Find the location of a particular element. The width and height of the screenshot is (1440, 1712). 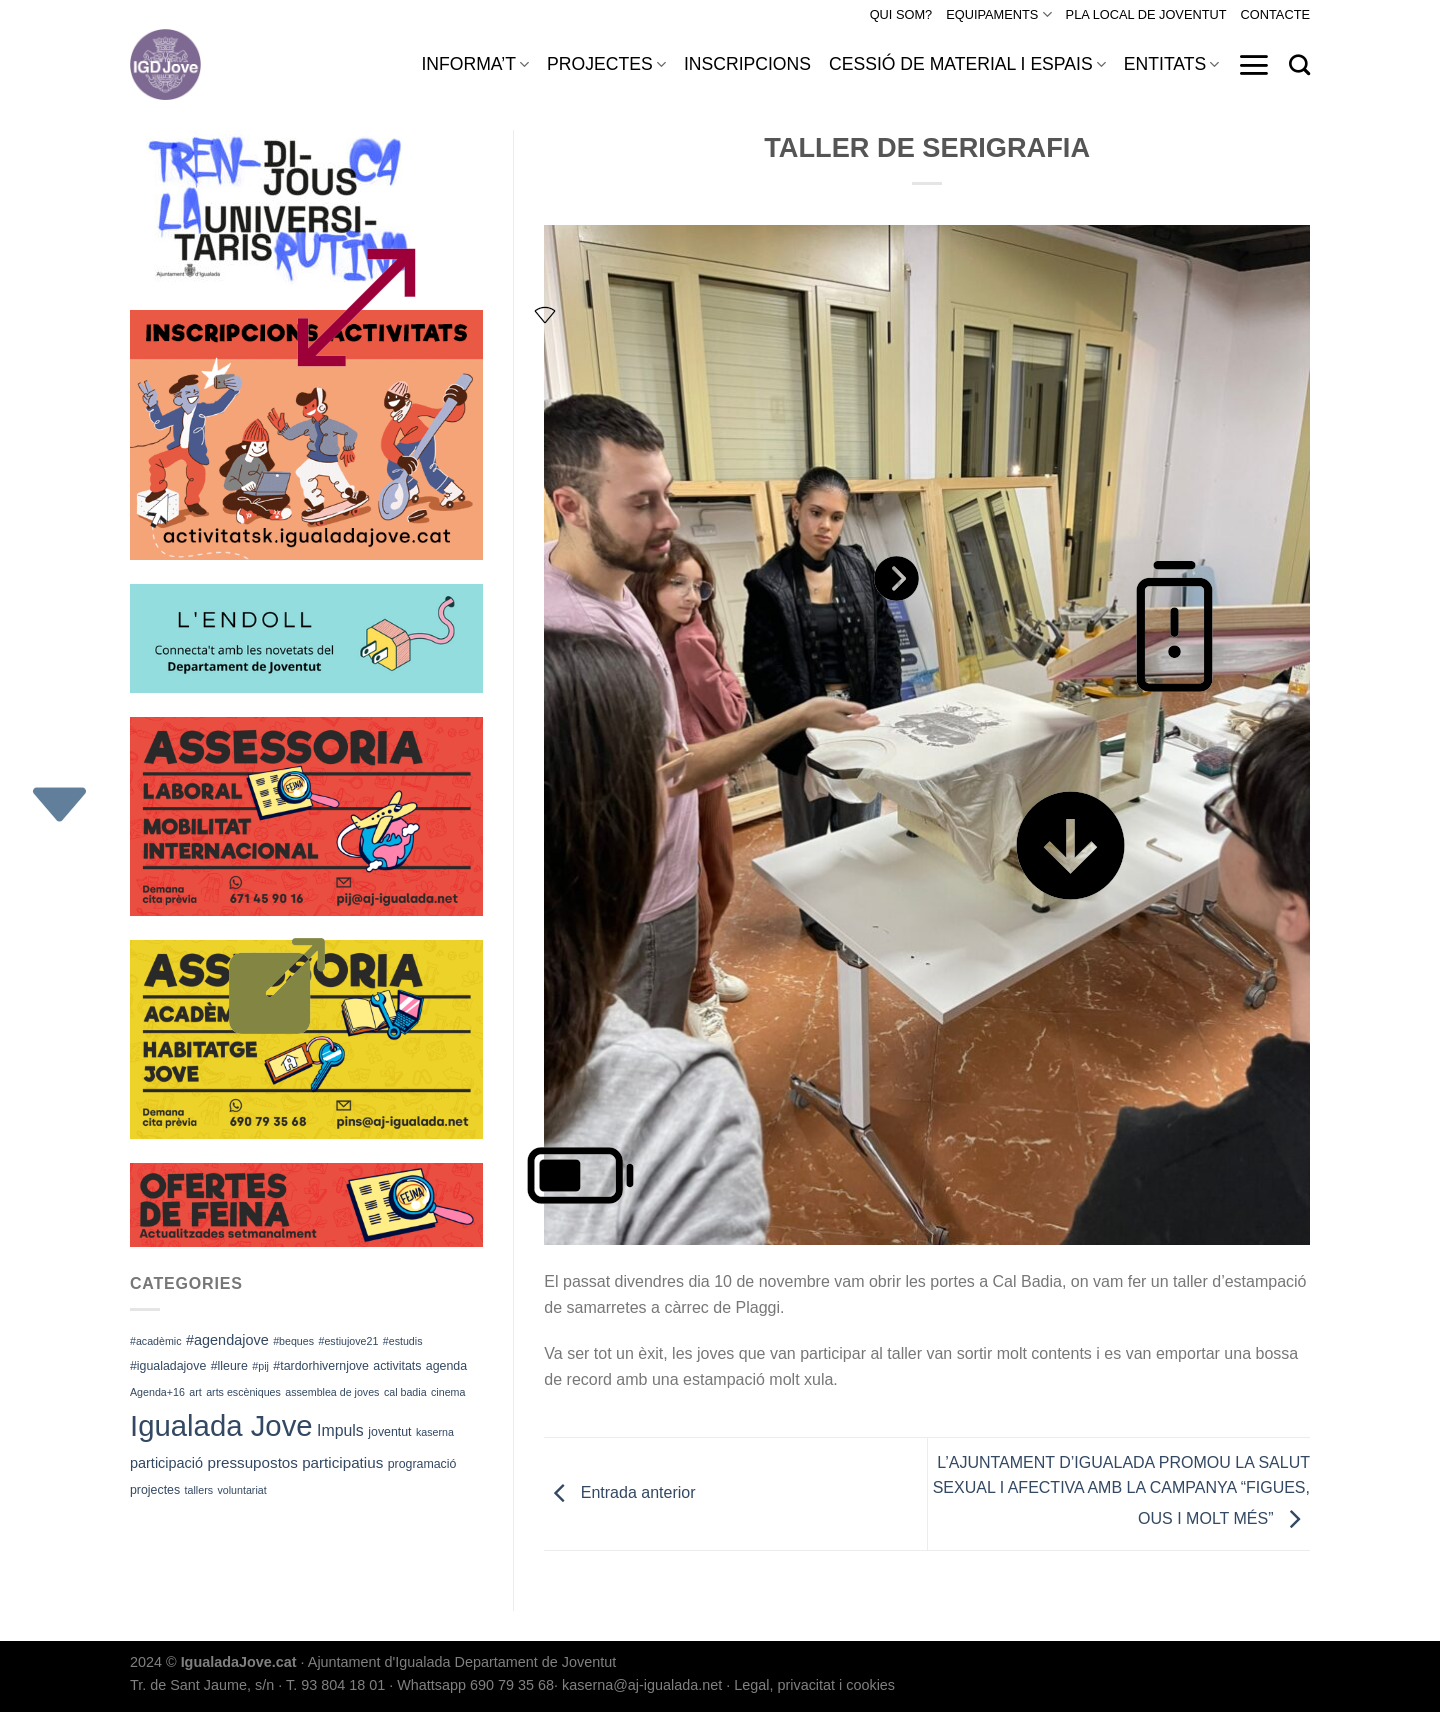

indicates low battery warning is located at coordinates (1174, 628).